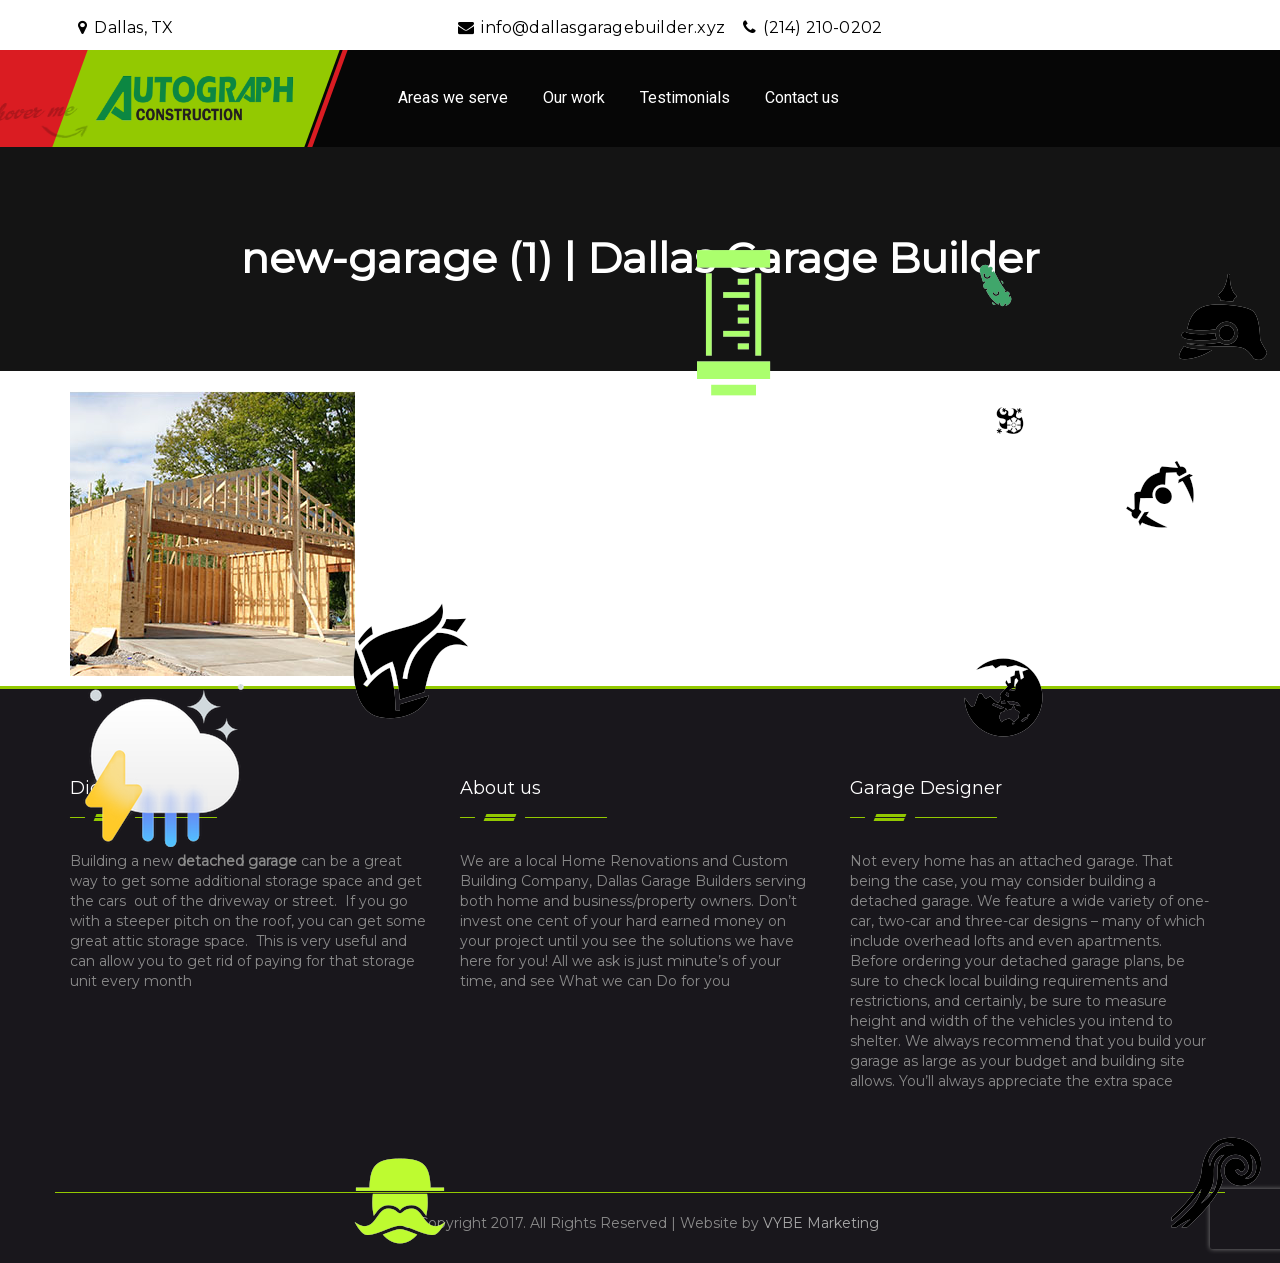  What do you see at coordinates (995, 285) in the screenshot?
I see `select pickle as a food item or ingredient` at bounding box center [995, 285].